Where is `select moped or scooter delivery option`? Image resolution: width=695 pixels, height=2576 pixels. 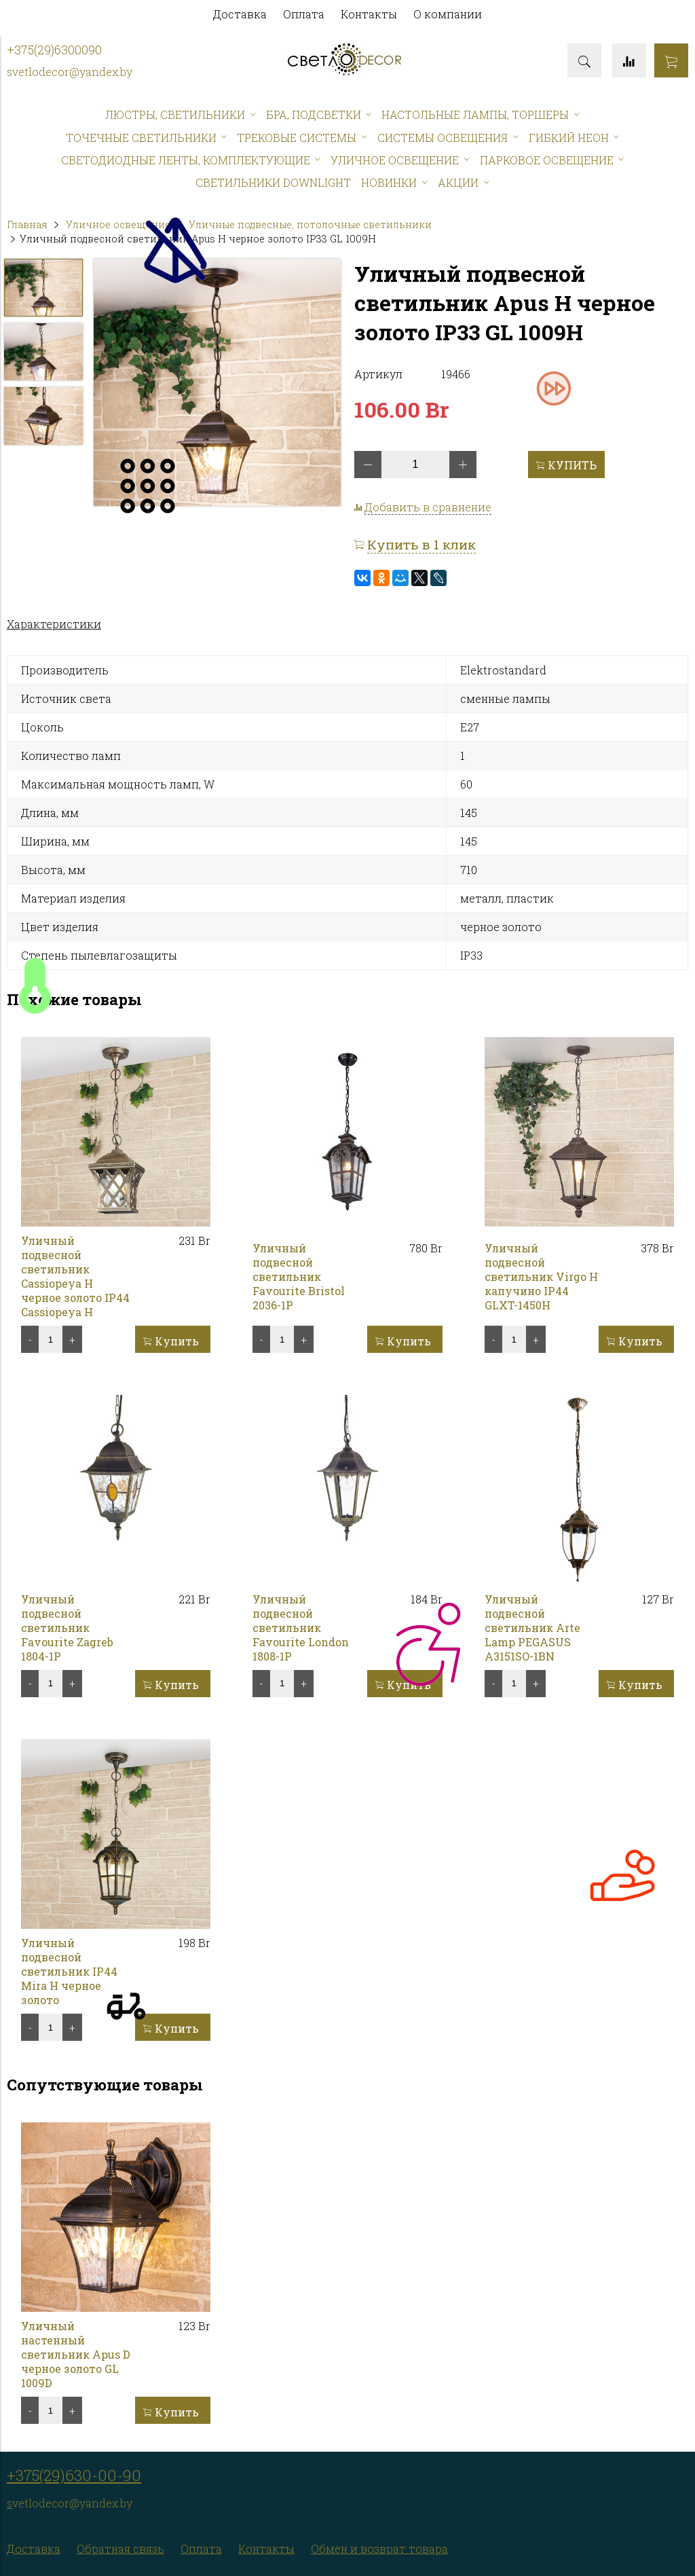
select moped or scooter delivery option is located at coordinates (126, 2006).